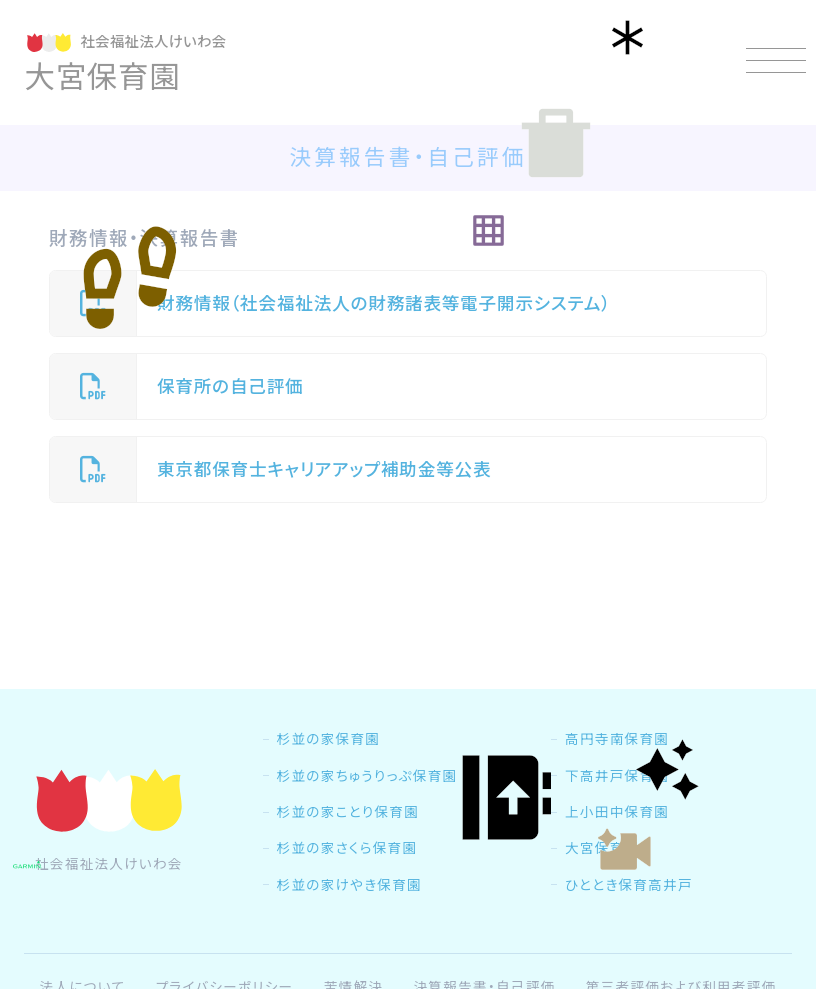 The height and width of the screenshot is (989, 816). Describe the element at coordinates (126, 278) in the screenshot. I see `view walking directions or pedestrian route` at that location.